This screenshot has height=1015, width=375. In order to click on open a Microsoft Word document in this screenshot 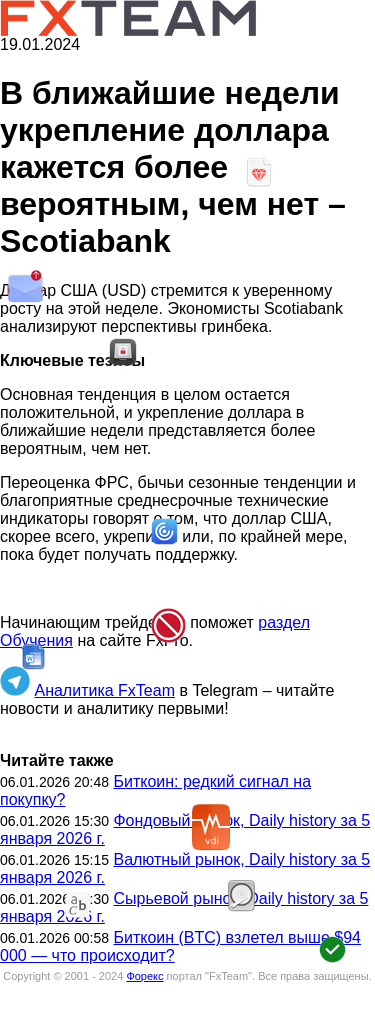, I will do `click(33, 656)`.